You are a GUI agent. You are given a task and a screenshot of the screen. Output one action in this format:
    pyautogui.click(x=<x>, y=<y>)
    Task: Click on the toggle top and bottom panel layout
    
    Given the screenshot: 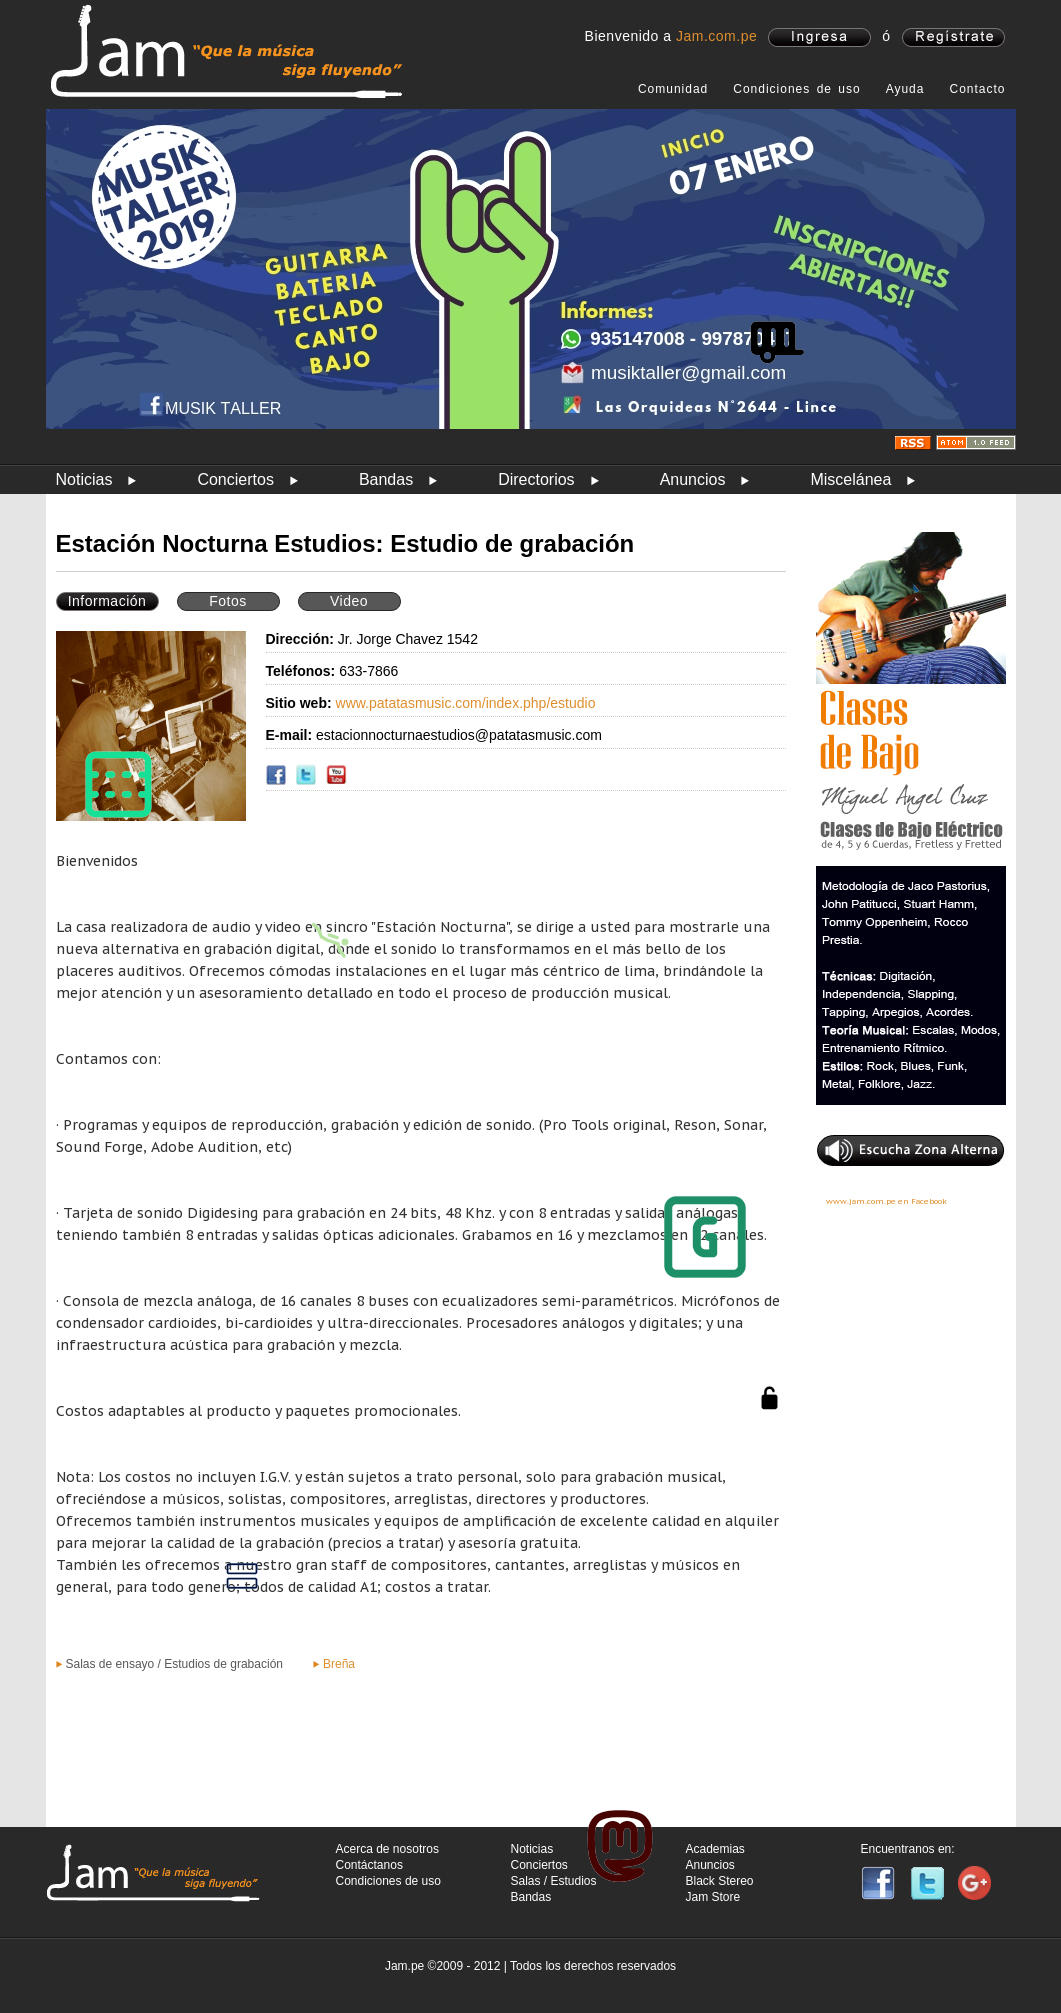 What is the action you would take?
    pyautogui.click(x=118, y=784)
    